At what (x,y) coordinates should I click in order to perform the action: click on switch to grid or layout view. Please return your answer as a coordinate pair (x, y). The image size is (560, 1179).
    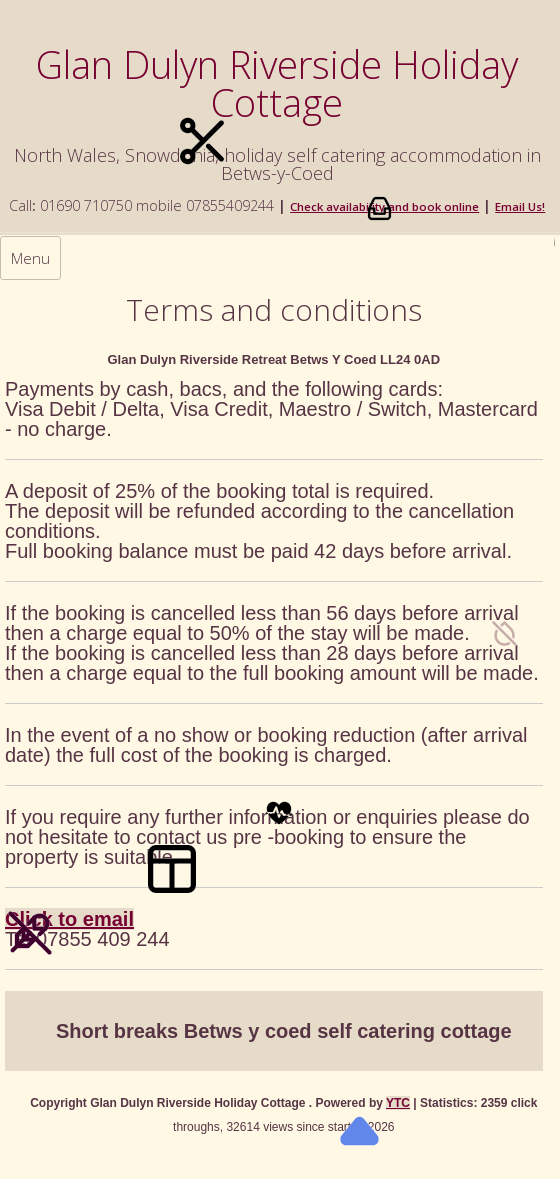
    Looking at the image, I should click on (172, 869).